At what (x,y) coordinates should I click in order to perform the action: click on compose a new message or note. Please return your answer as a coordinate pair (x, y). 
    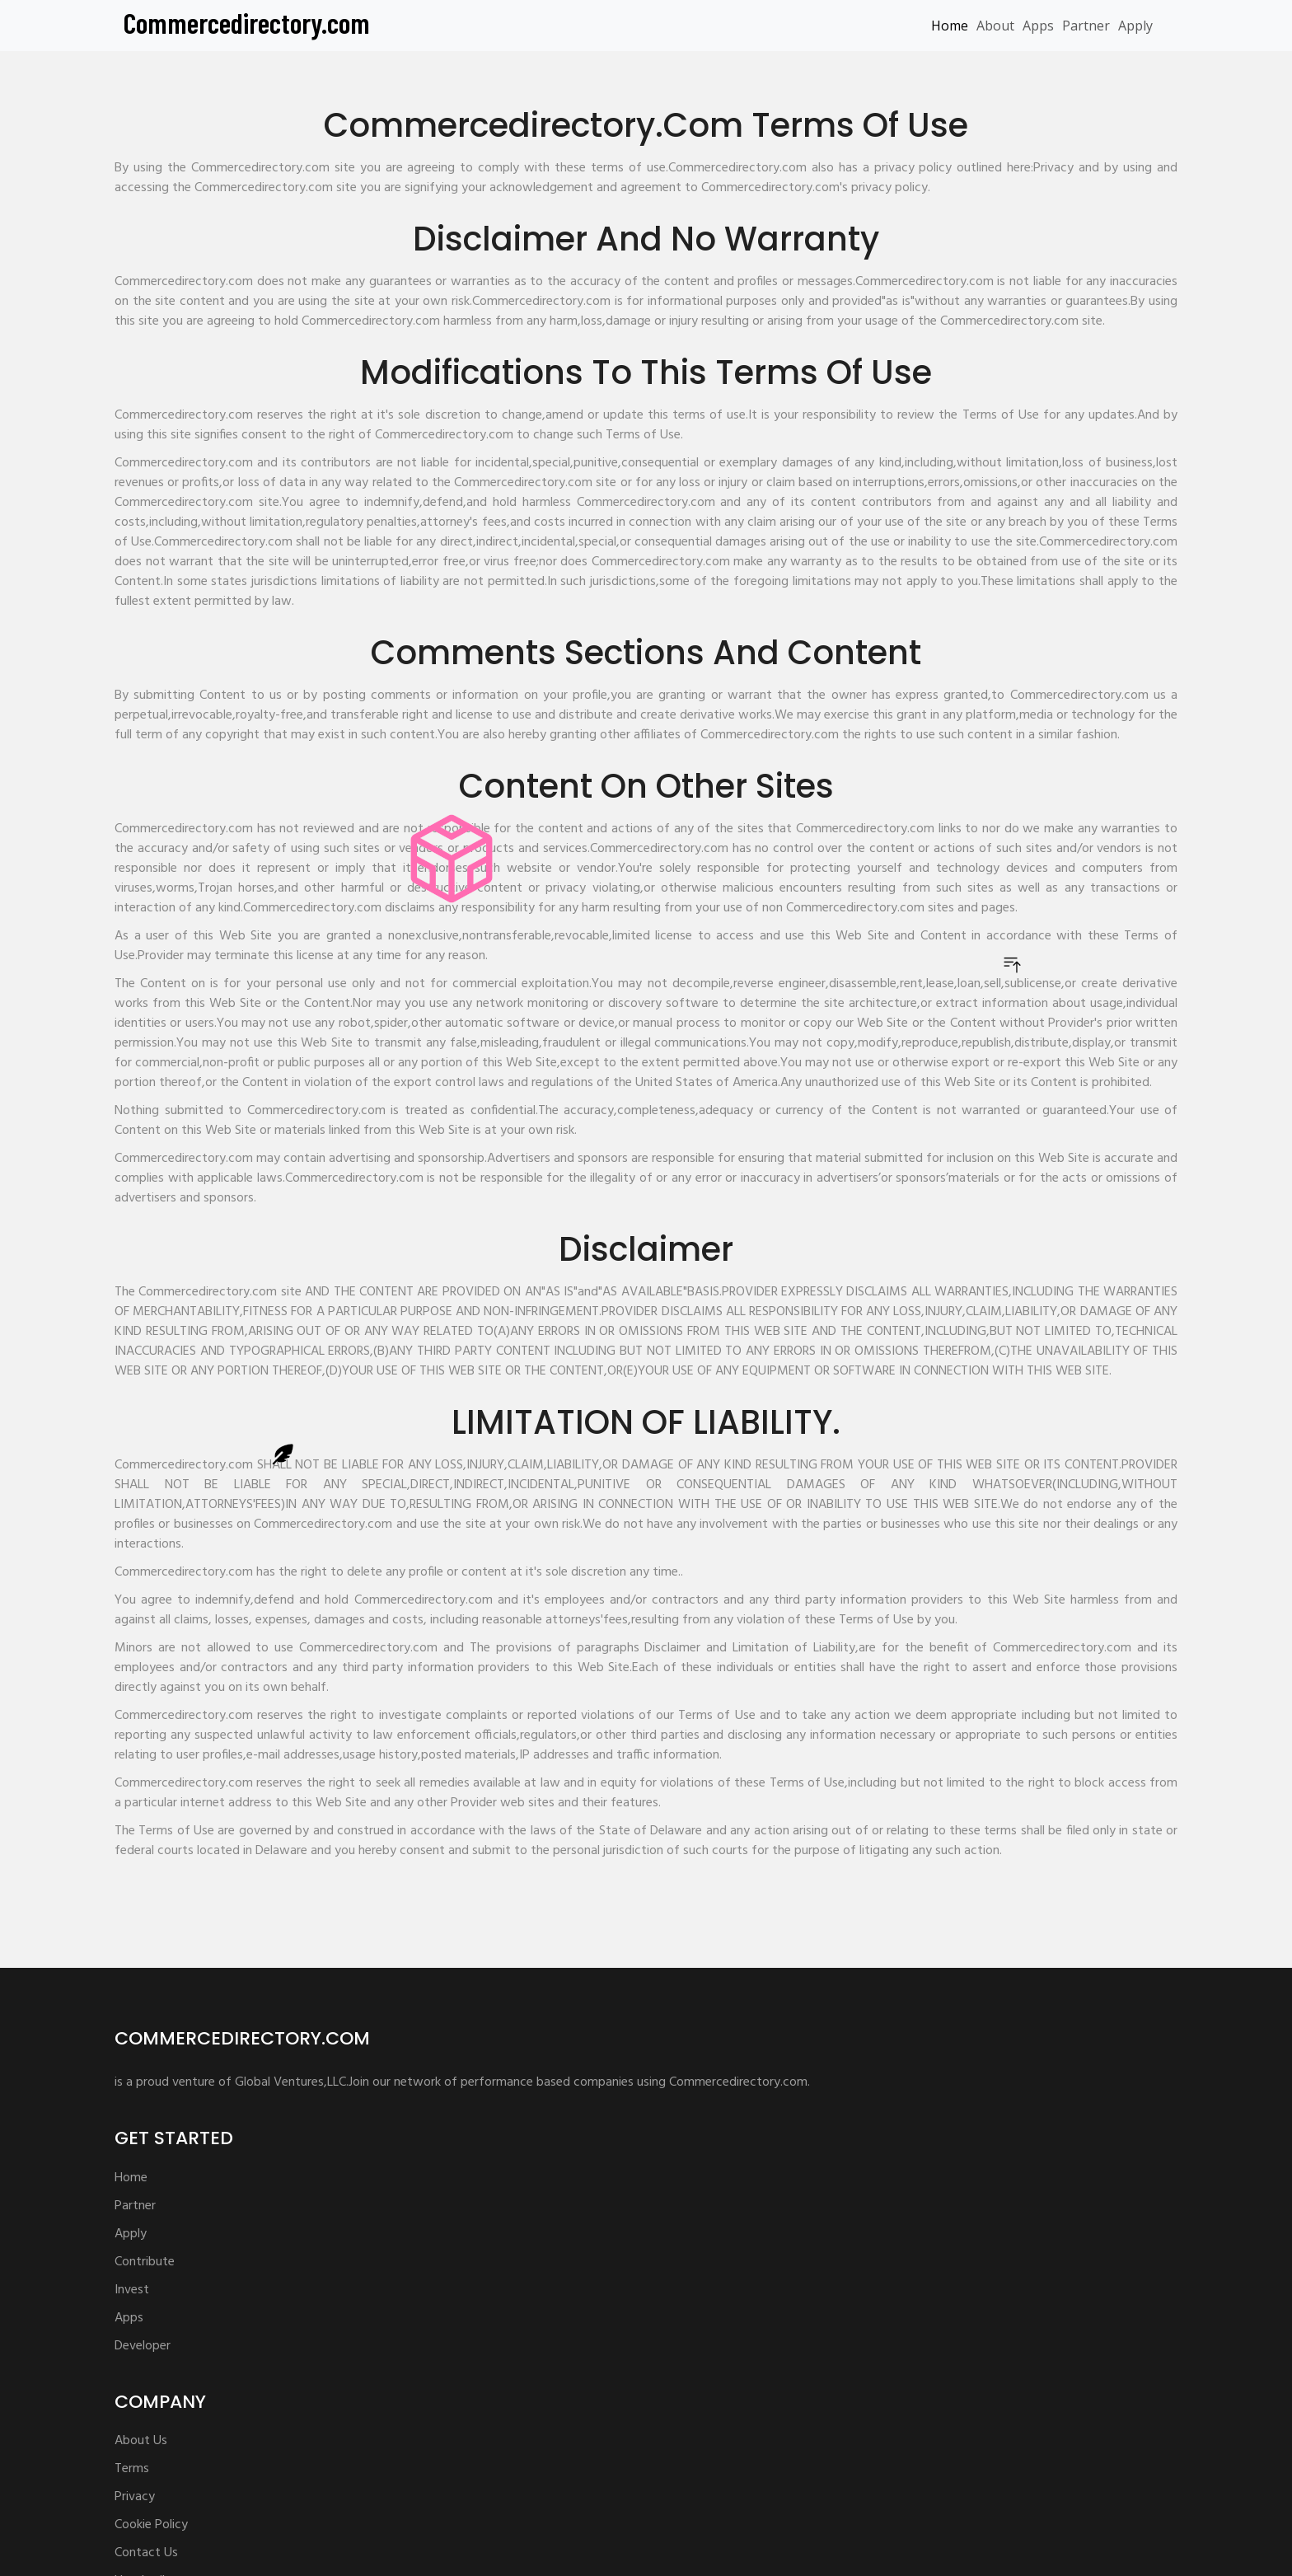
    Looking at the image, I should click on (283, 1454).